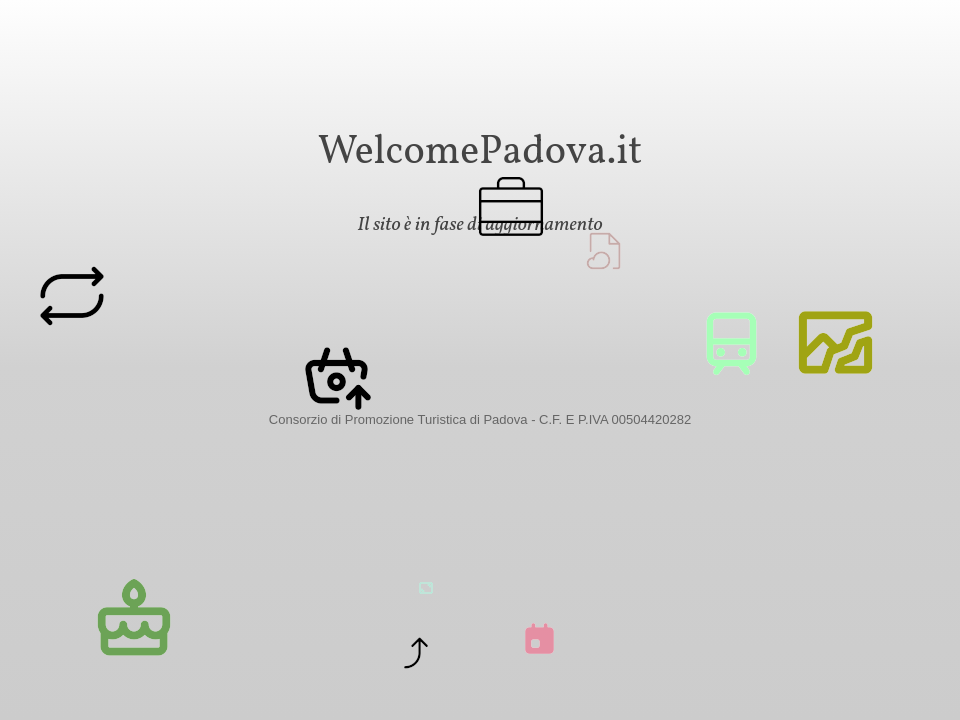 The image size is (960, 720). Describe the element at coordinates (336, 375) in the screenshot. I see `upload items from your basket` at that location.